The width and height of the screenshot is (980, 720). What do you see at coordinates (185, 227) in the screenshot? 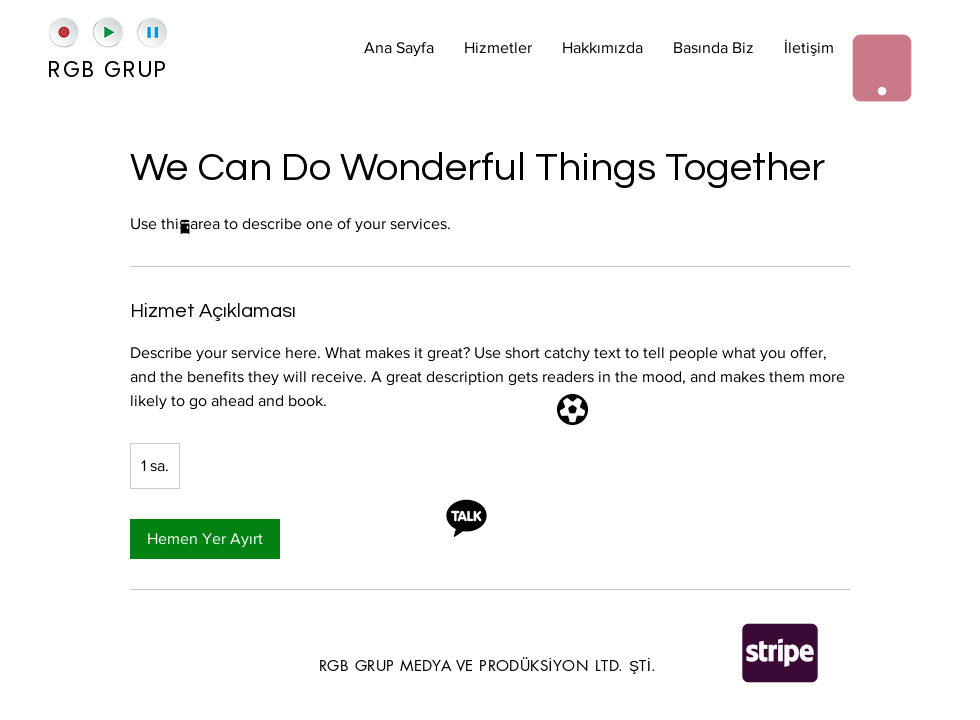
I see `locate nearby portable restrooms` at bounding box center [185, 227].